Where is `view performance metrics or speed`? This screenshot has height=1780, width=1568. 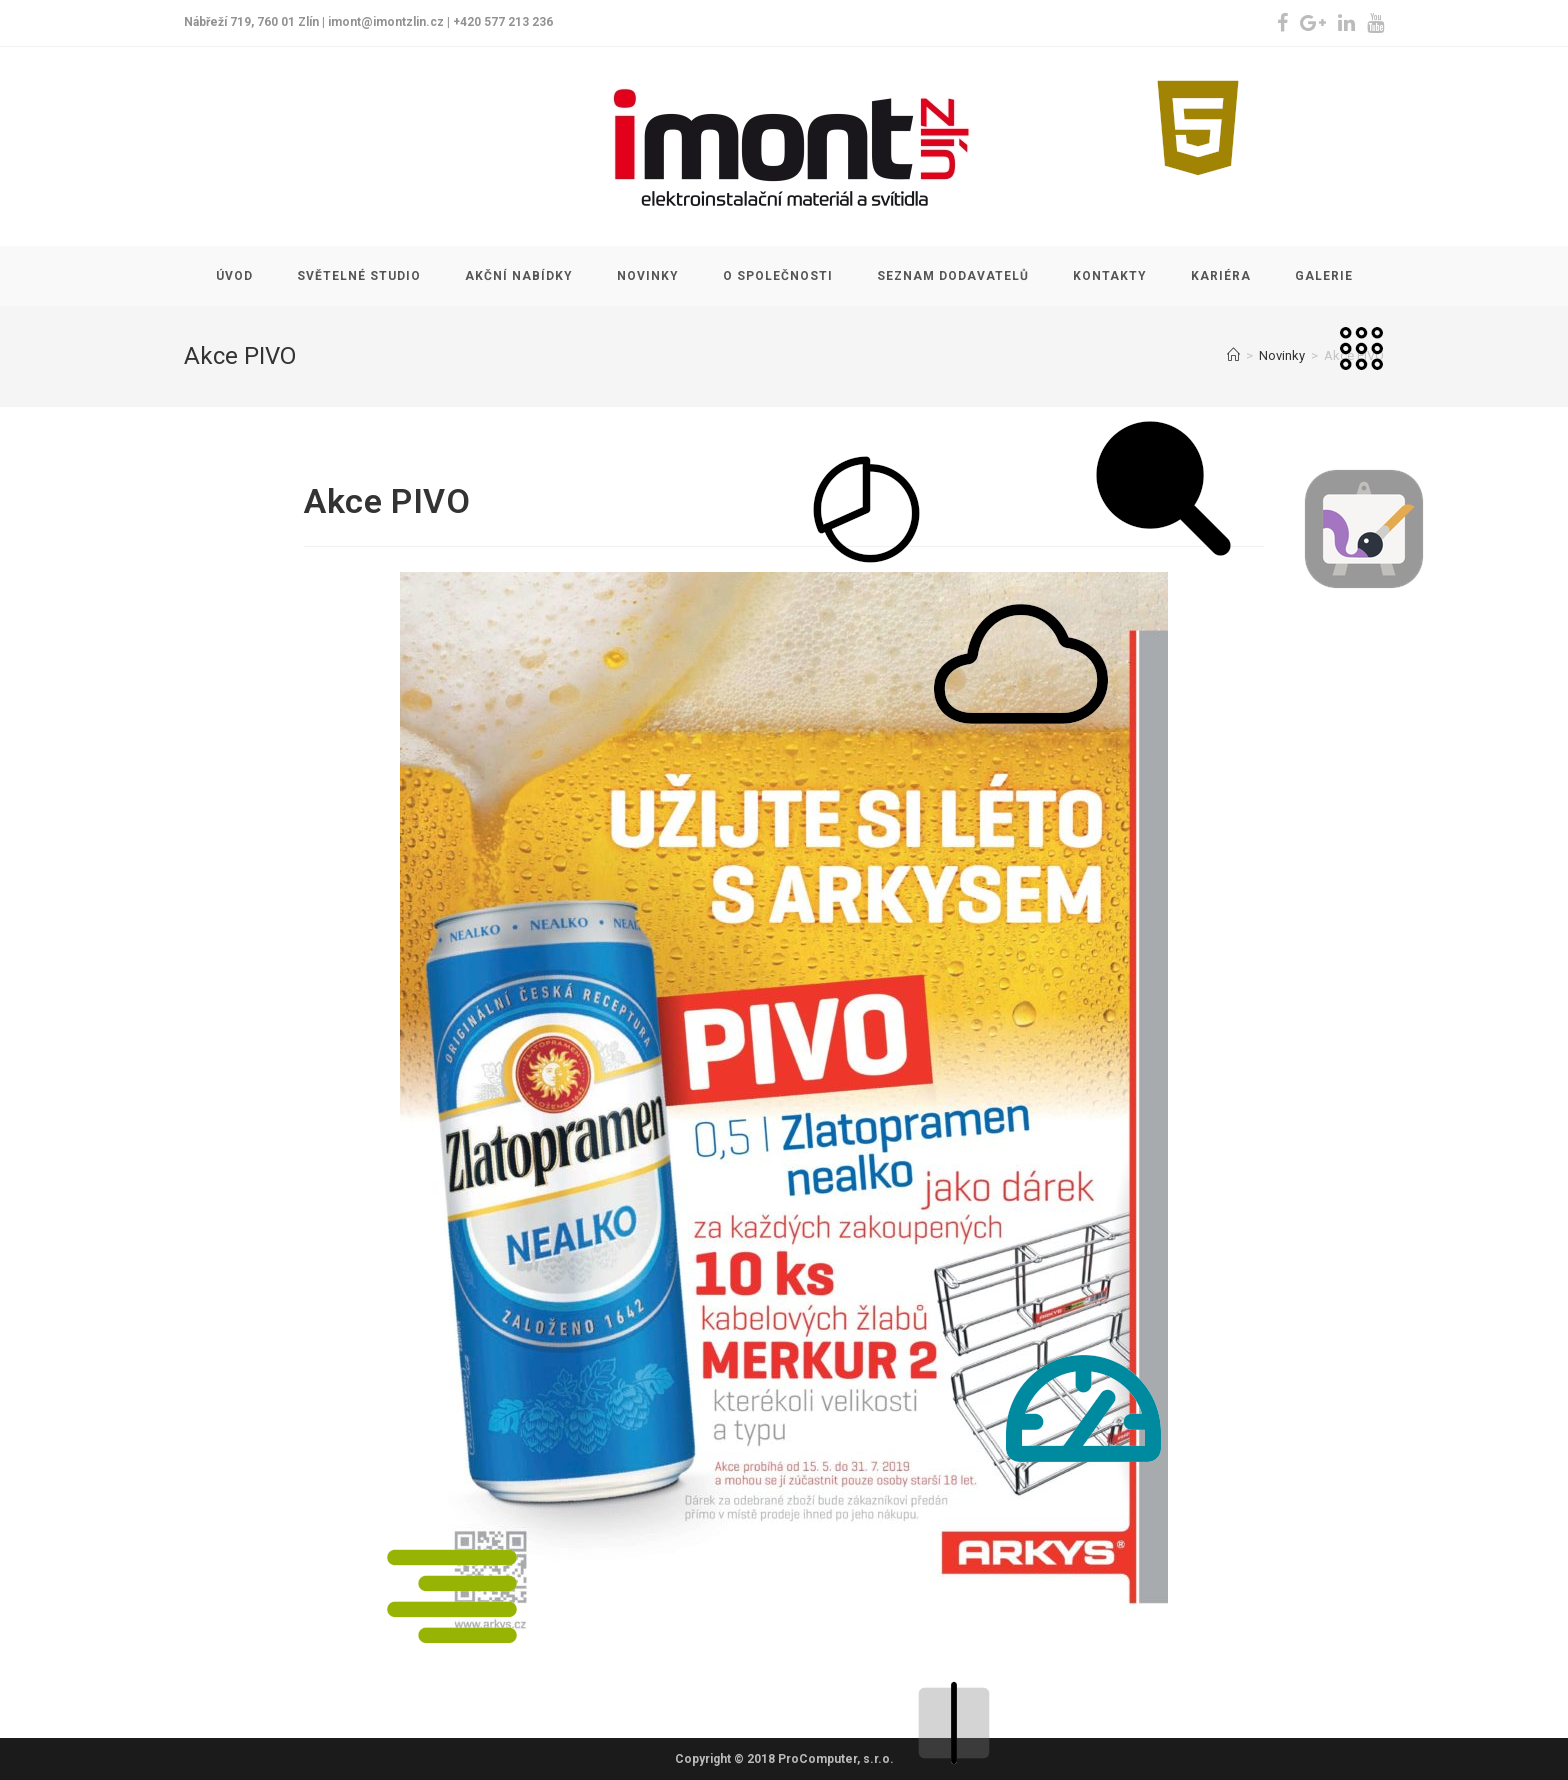 view performance metrics or speed is located at coordinates (1083, 1416).